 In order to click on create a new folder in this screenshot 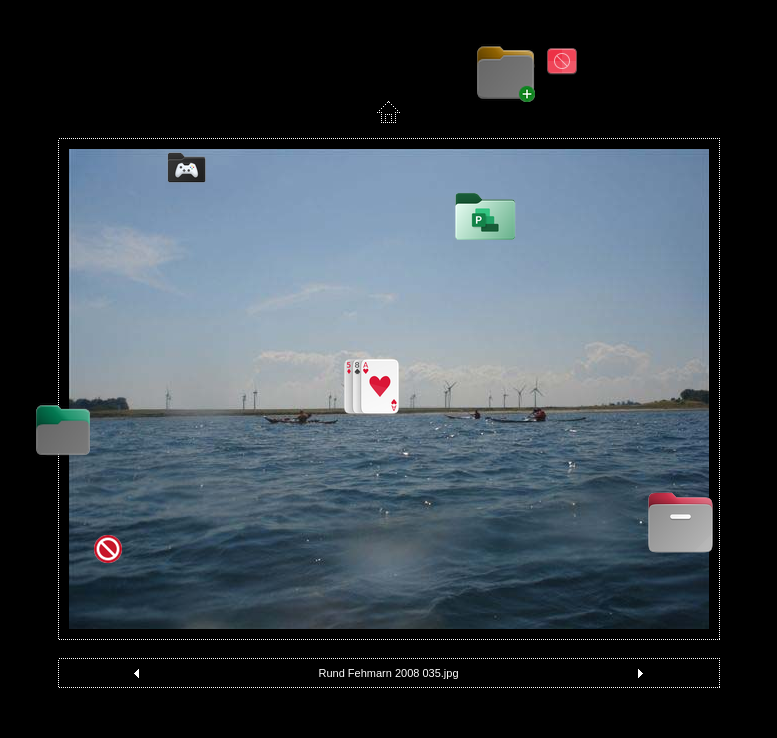, I will do `click(505, 72)`.